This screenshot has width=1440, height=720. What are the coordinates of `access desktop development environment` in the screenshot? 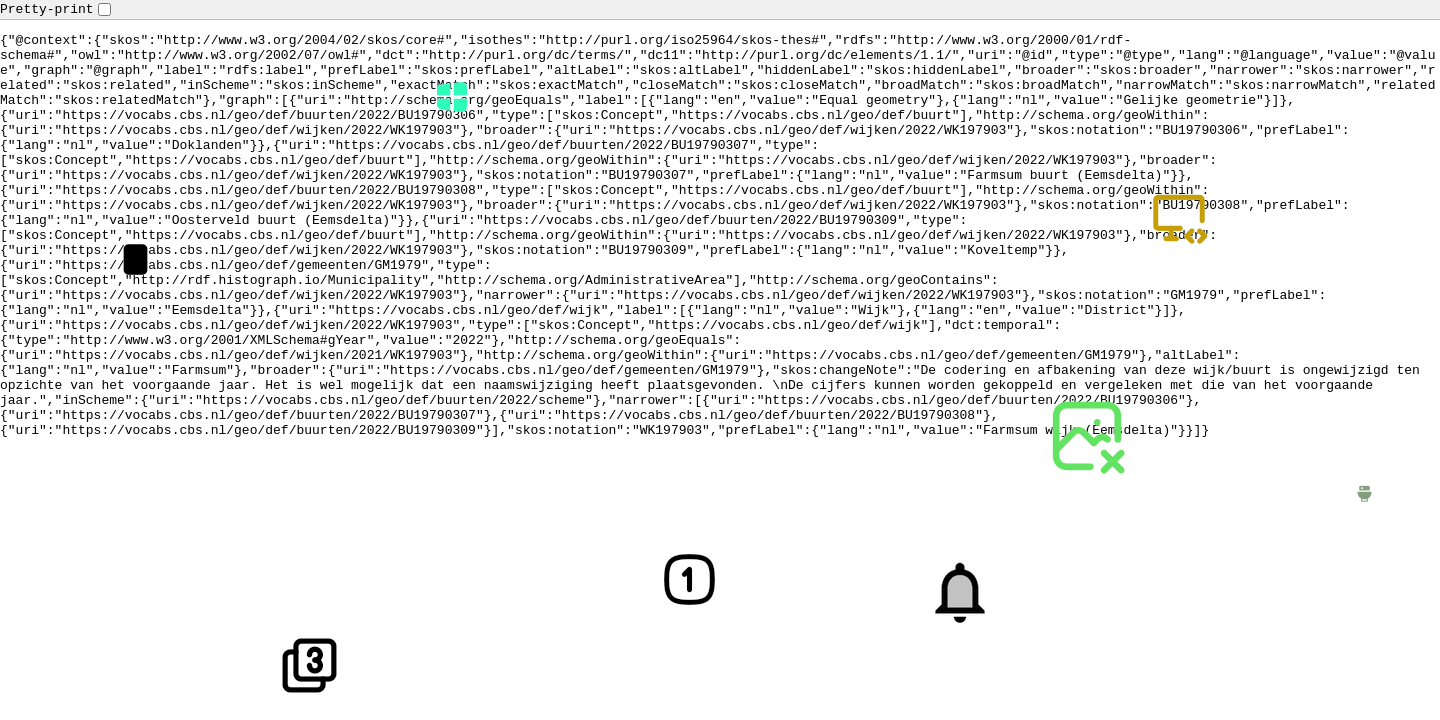 It's located at (1179, 218).